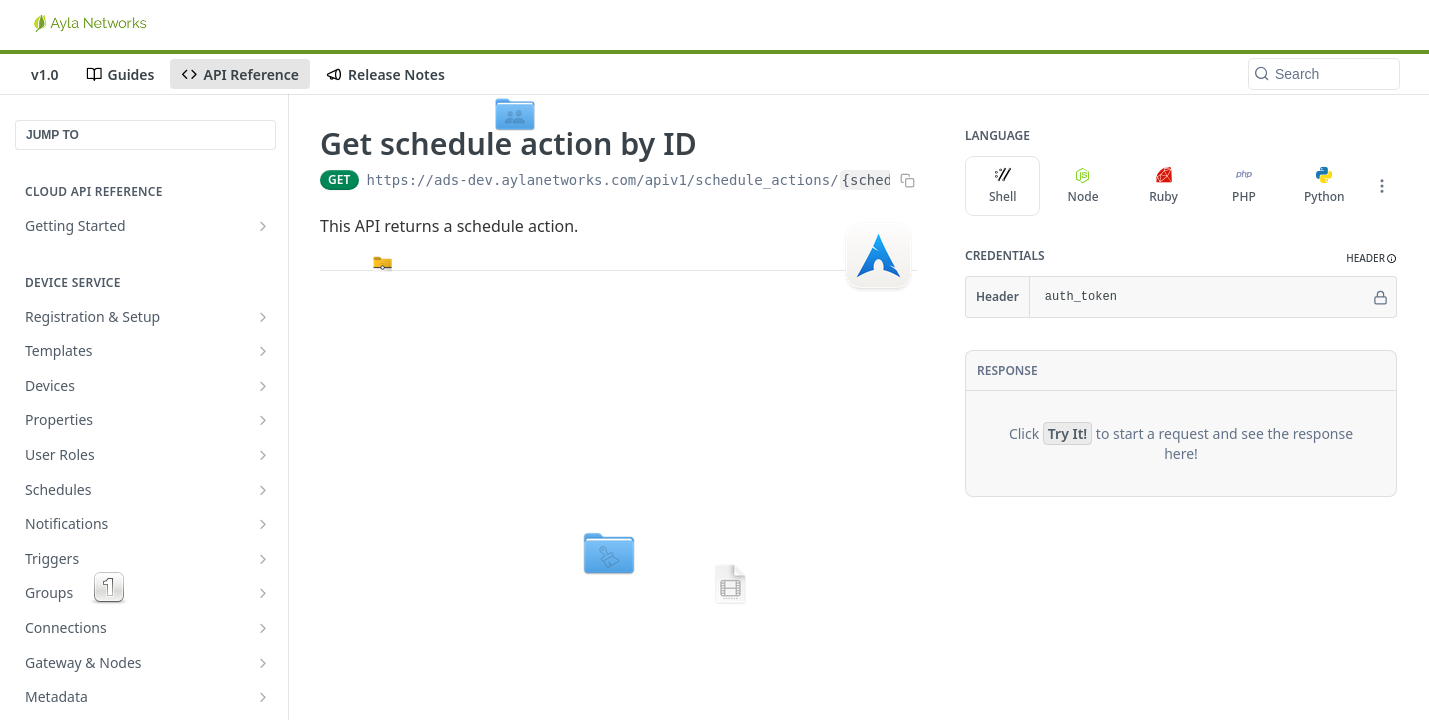 The height and width of the screenshot is (720, 1429). I want to click on open arch linux application, so click(878, 255).